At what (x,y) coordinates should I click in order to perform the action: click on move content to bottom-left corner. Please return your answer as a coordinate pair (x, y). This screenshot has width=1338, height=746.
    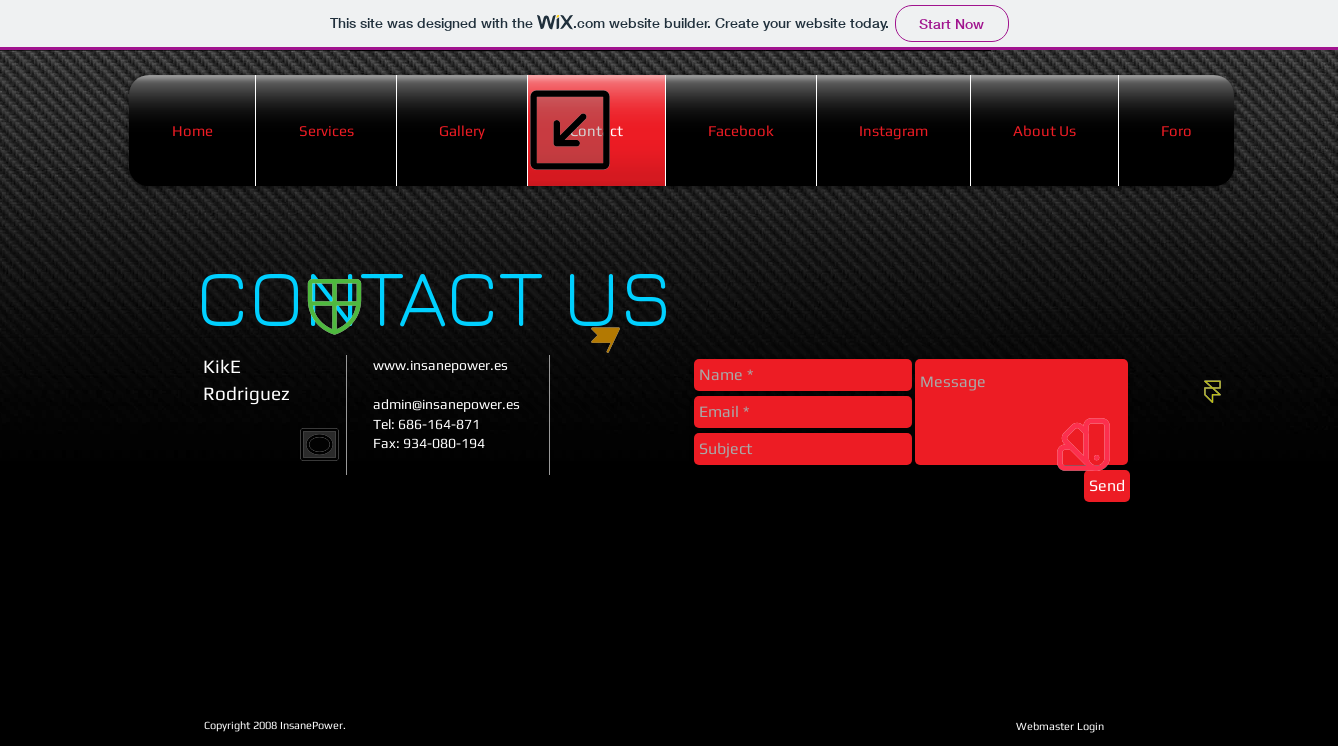
    Looking at the image, I should click on (570, 130).